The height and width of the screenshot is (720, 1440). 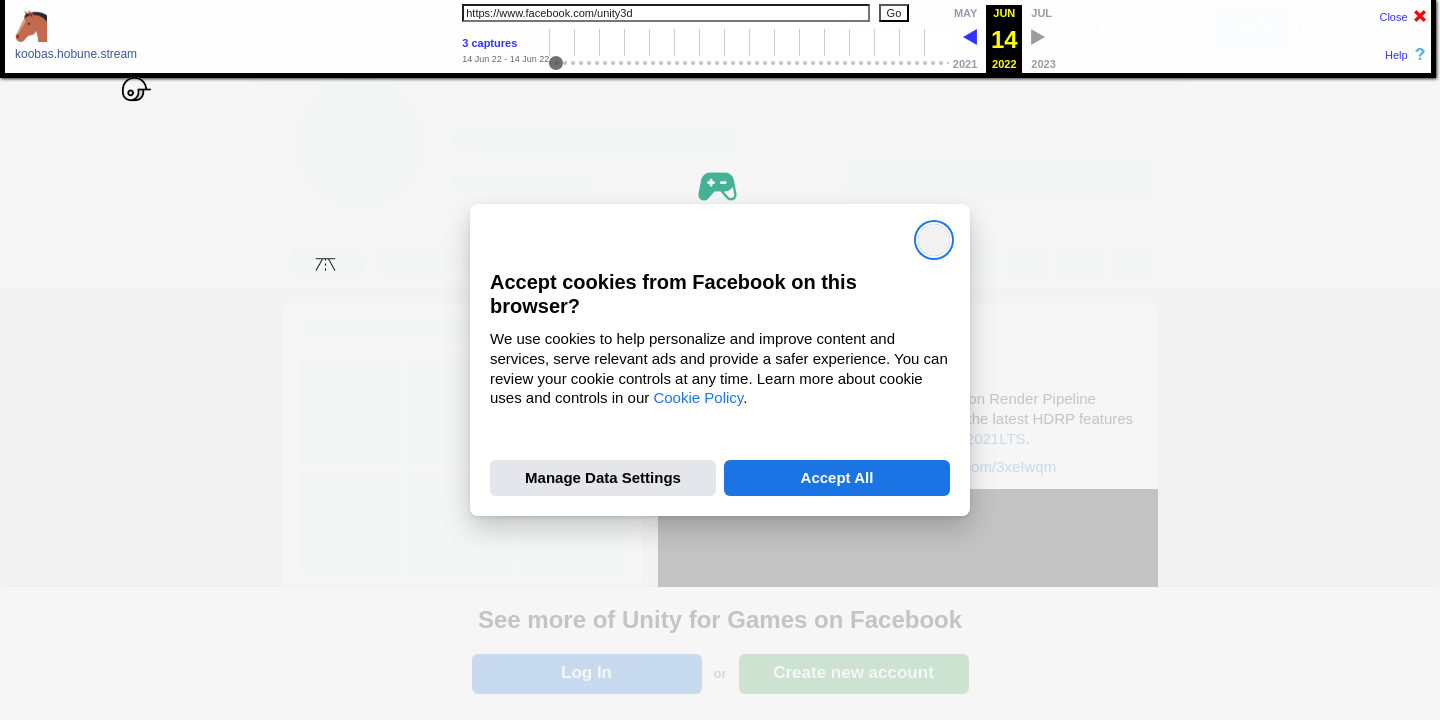 I want to click on open games or gaming section, so click(x=717, y=186).